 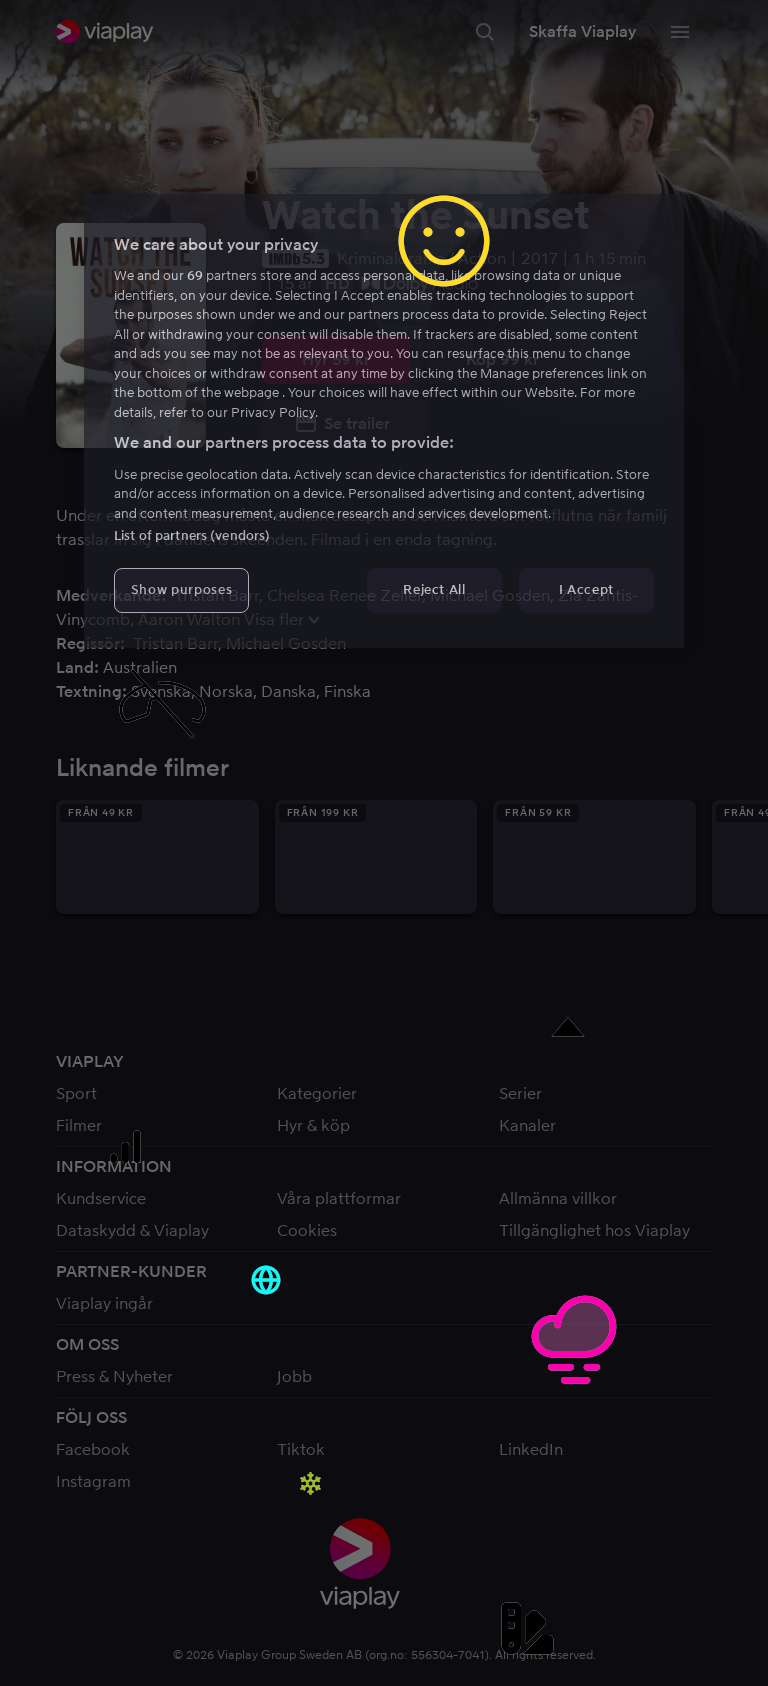 I want to click on activate cooling or air conditioning mode, so click(x=310, y=1483).